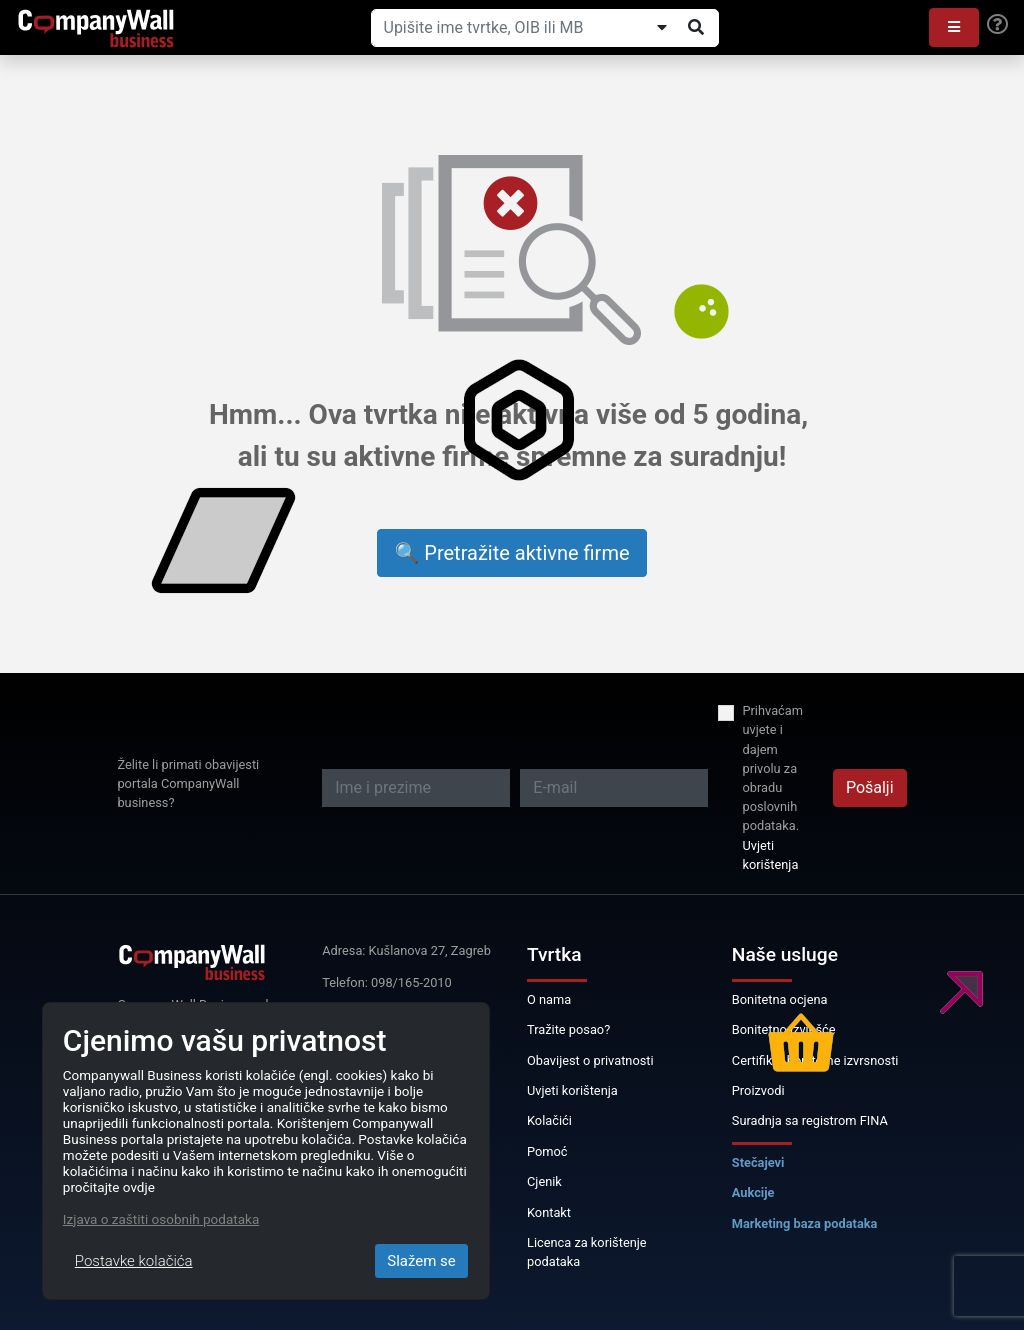 This screenshot has height=1330, width=1024. I want to click on view your shopping basket, so click(801, 1046).